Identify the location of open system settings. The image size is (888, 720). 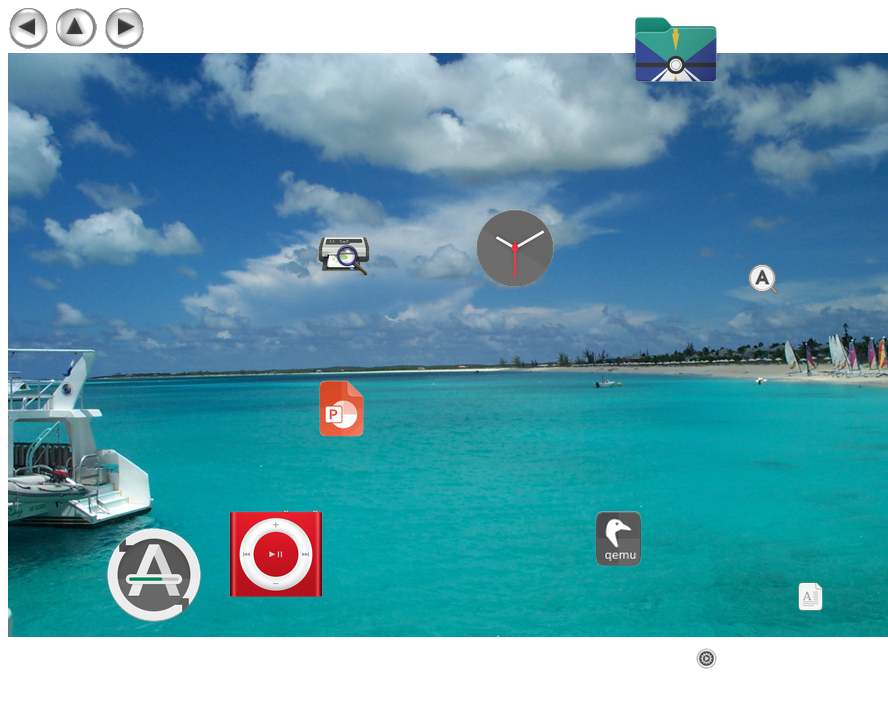
(706, 658).